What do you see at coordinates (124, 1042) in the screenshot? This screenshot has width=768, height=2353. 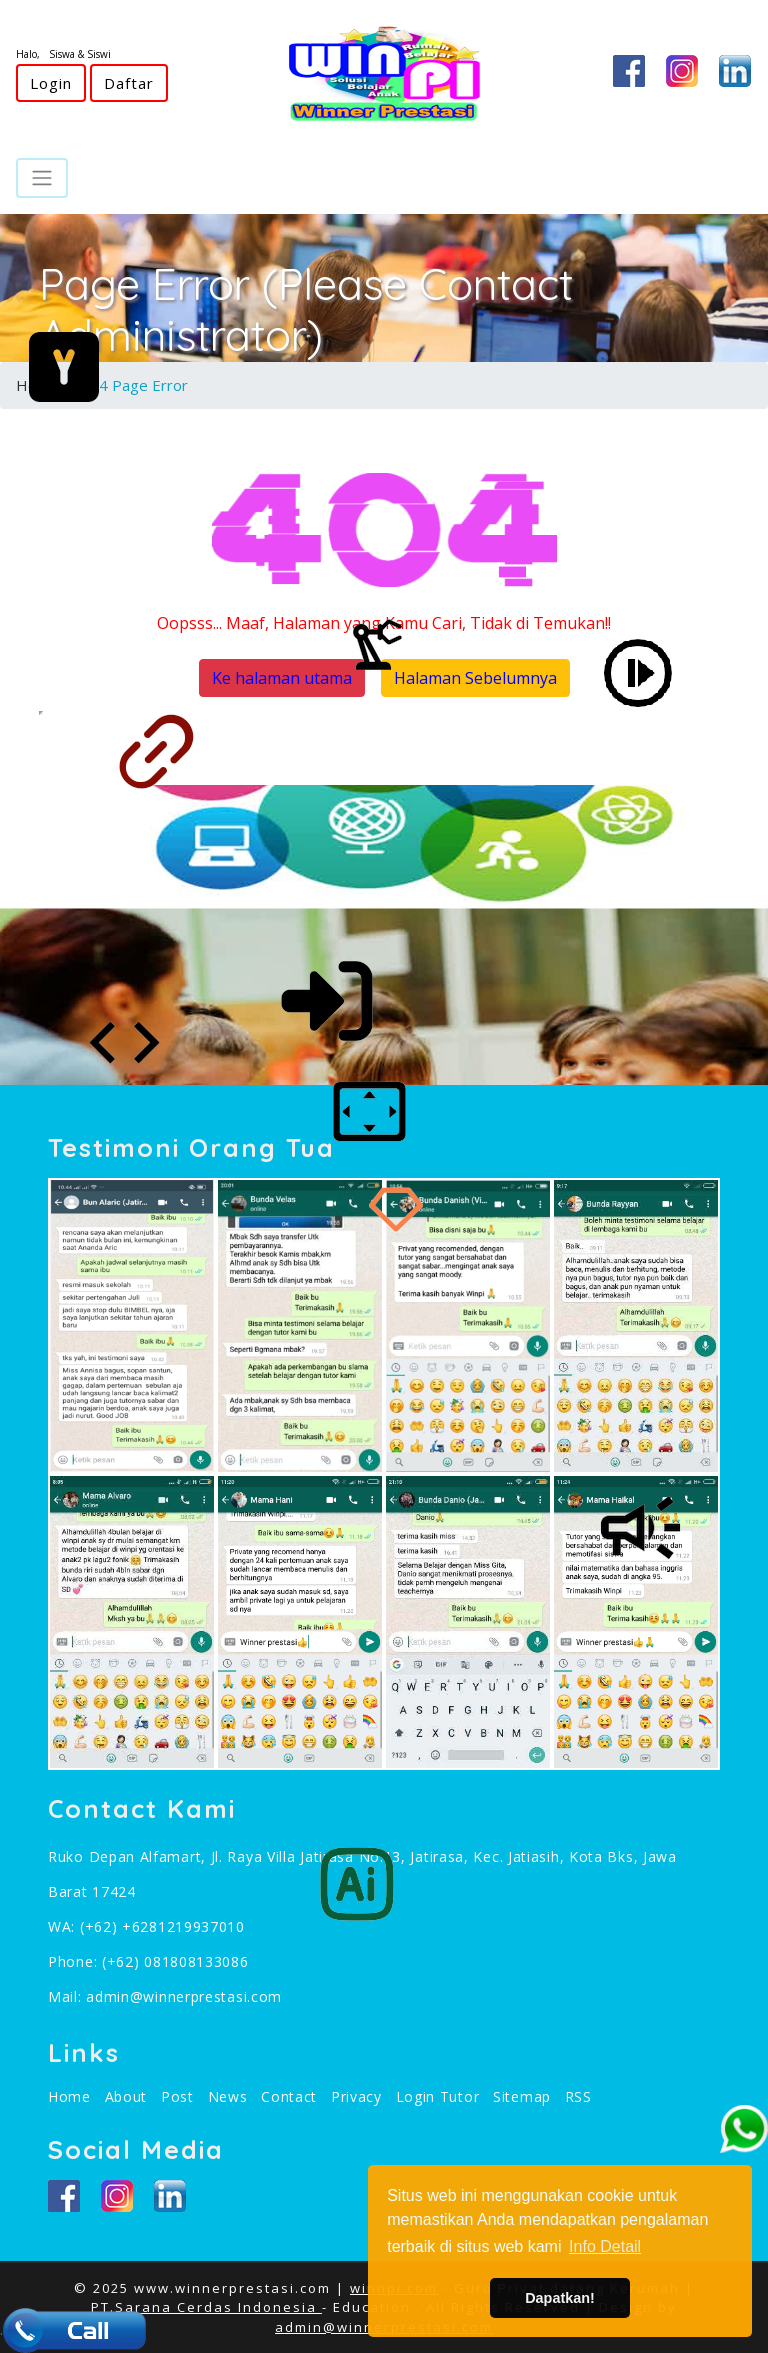 I see `view or edit source code` at bounding box center [124, 1042].